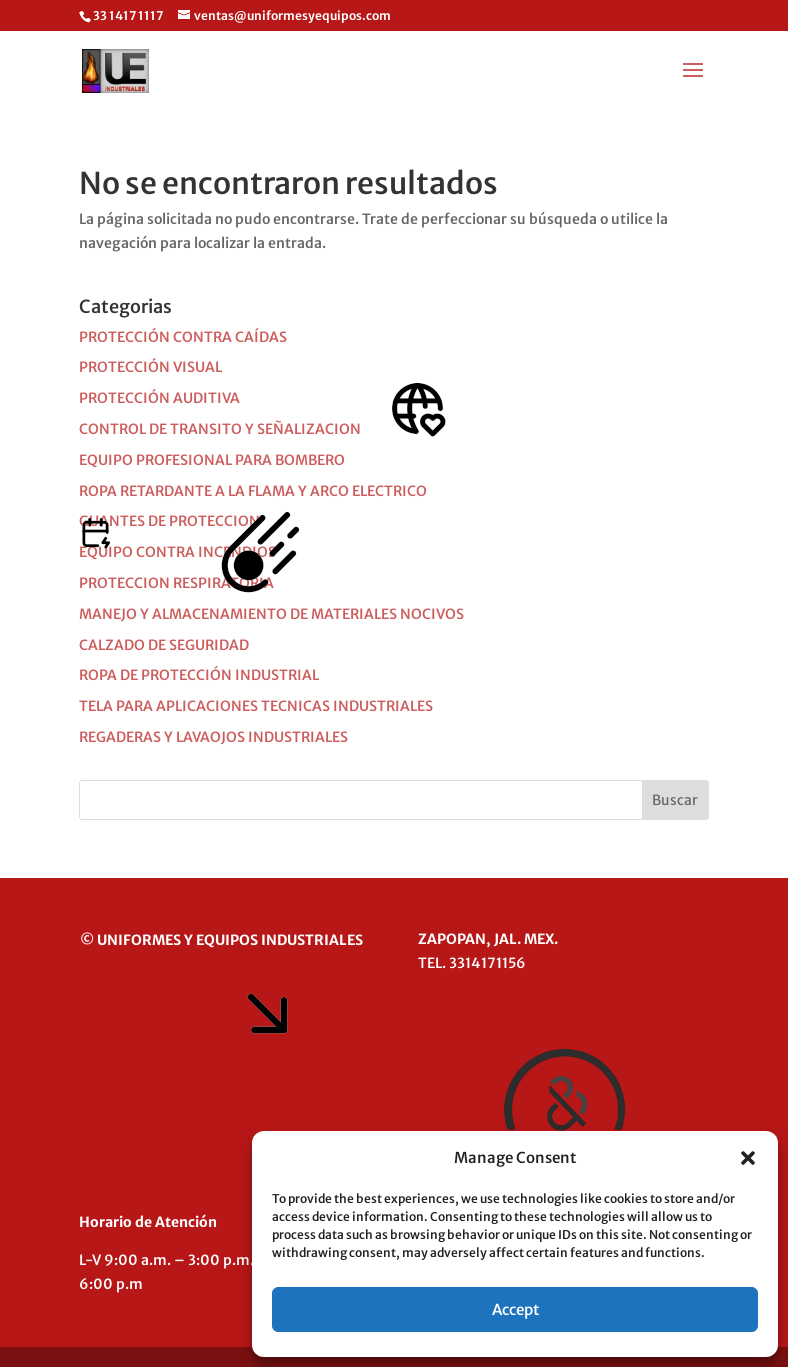 The image size is (788, 1367). What do you see at coordinates (260, 553) in the screenshot?
I see `indicates a trending or viral item` at bounding box center [260, 553].